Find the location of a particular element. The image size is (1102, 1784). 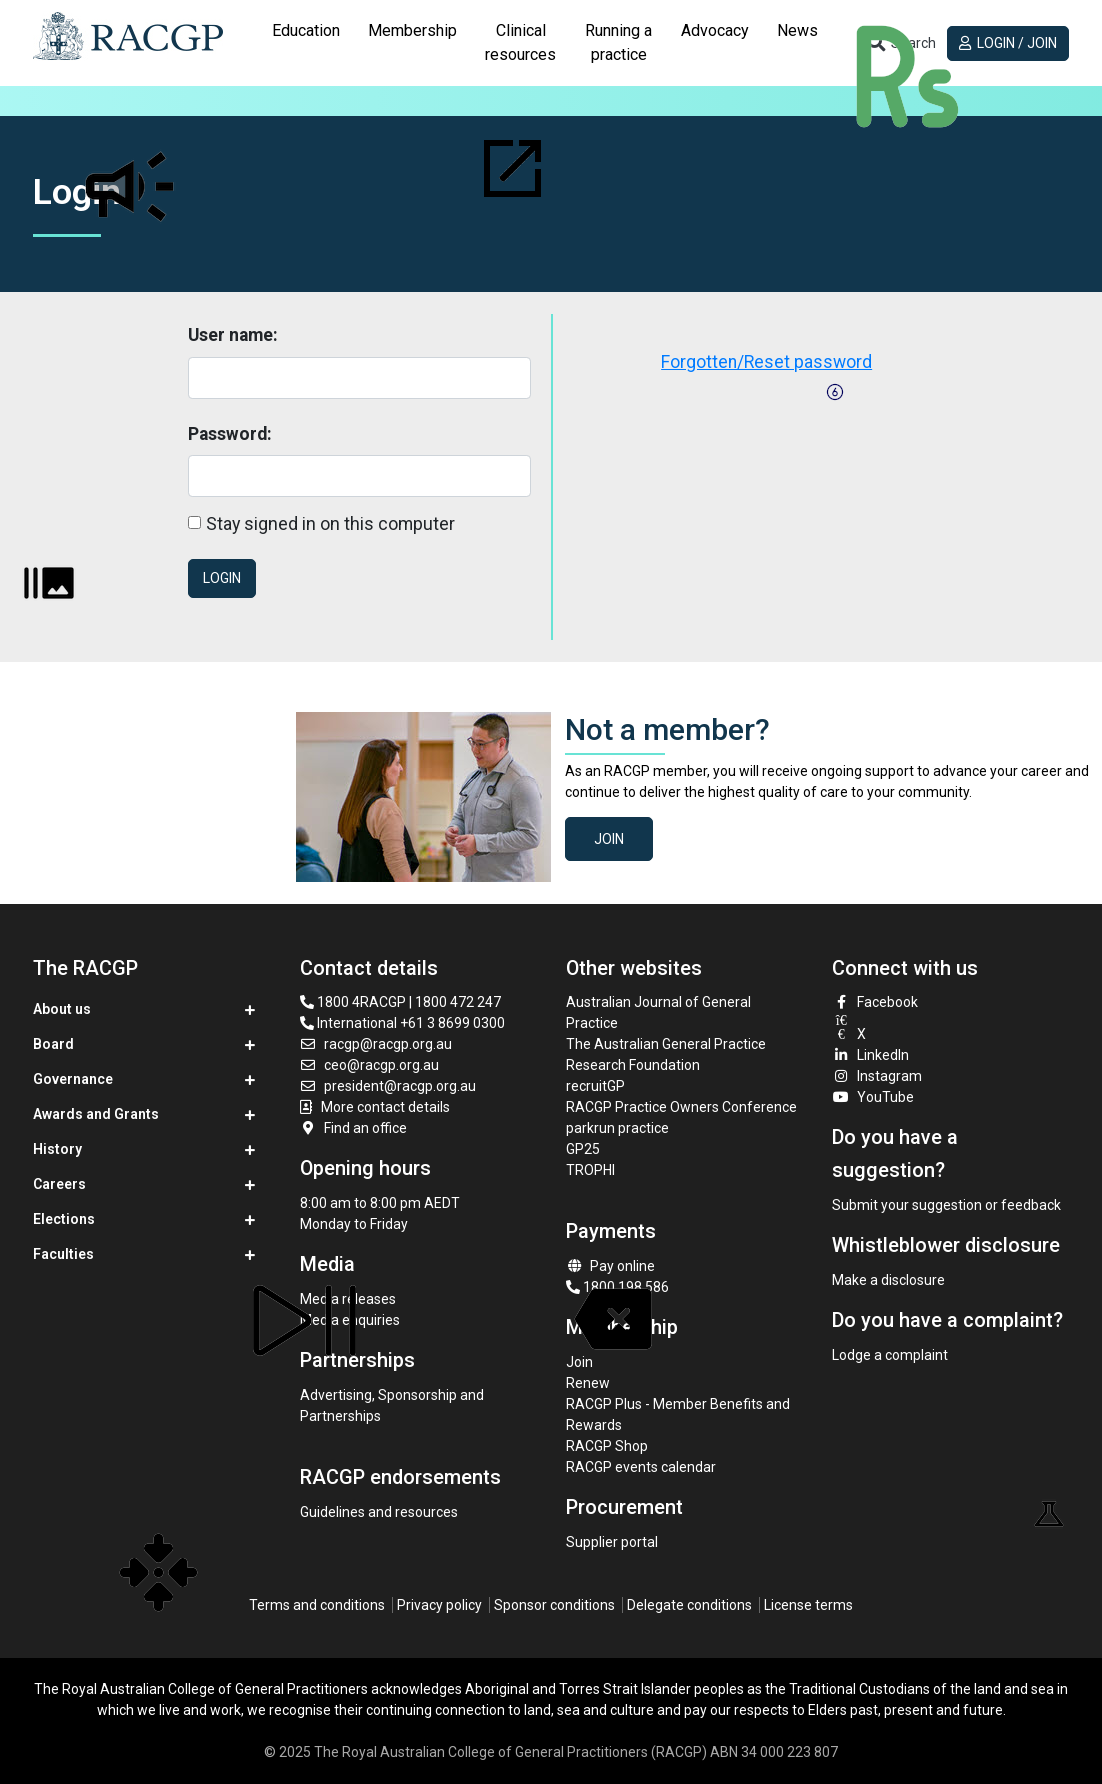

toggle between play and pause for media is located at coordinates (304, 1320).